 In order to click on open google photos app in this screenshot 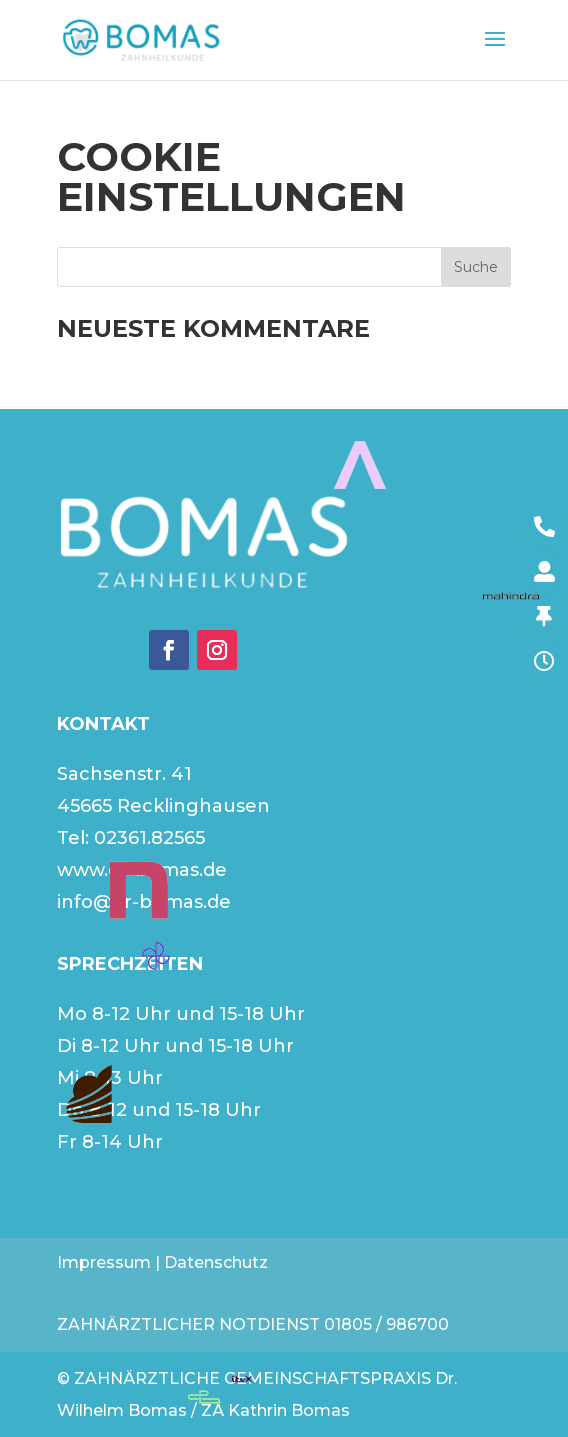, I will do `click(156, 956)`.